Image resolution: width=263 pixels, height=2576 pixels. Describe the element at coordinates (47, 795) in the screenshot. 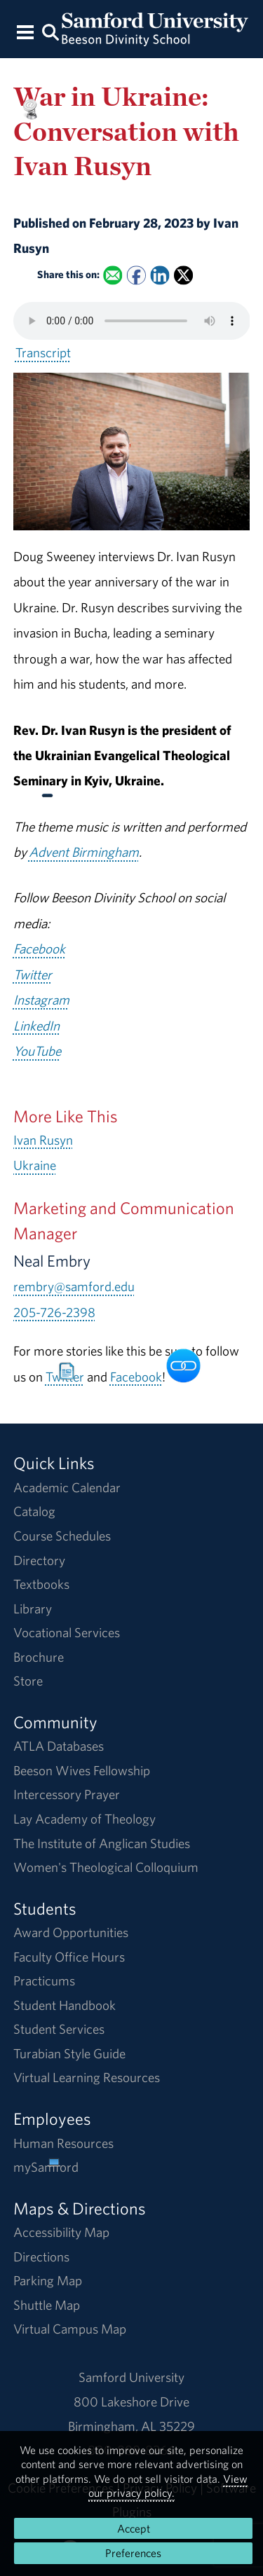

I see `connect to bluetooth speaker` at that location.